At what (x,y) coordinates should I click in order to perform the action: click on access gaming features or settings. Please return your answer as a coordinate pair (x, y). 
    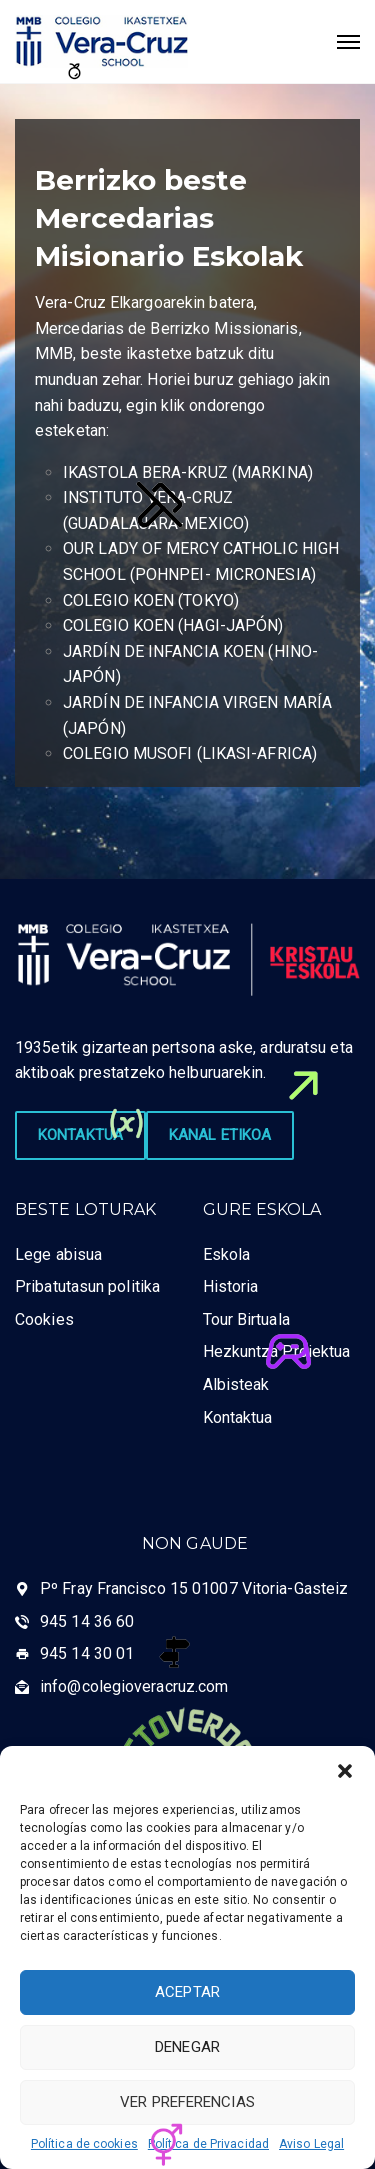
    Looking at the image, I should click on (288, 1350).